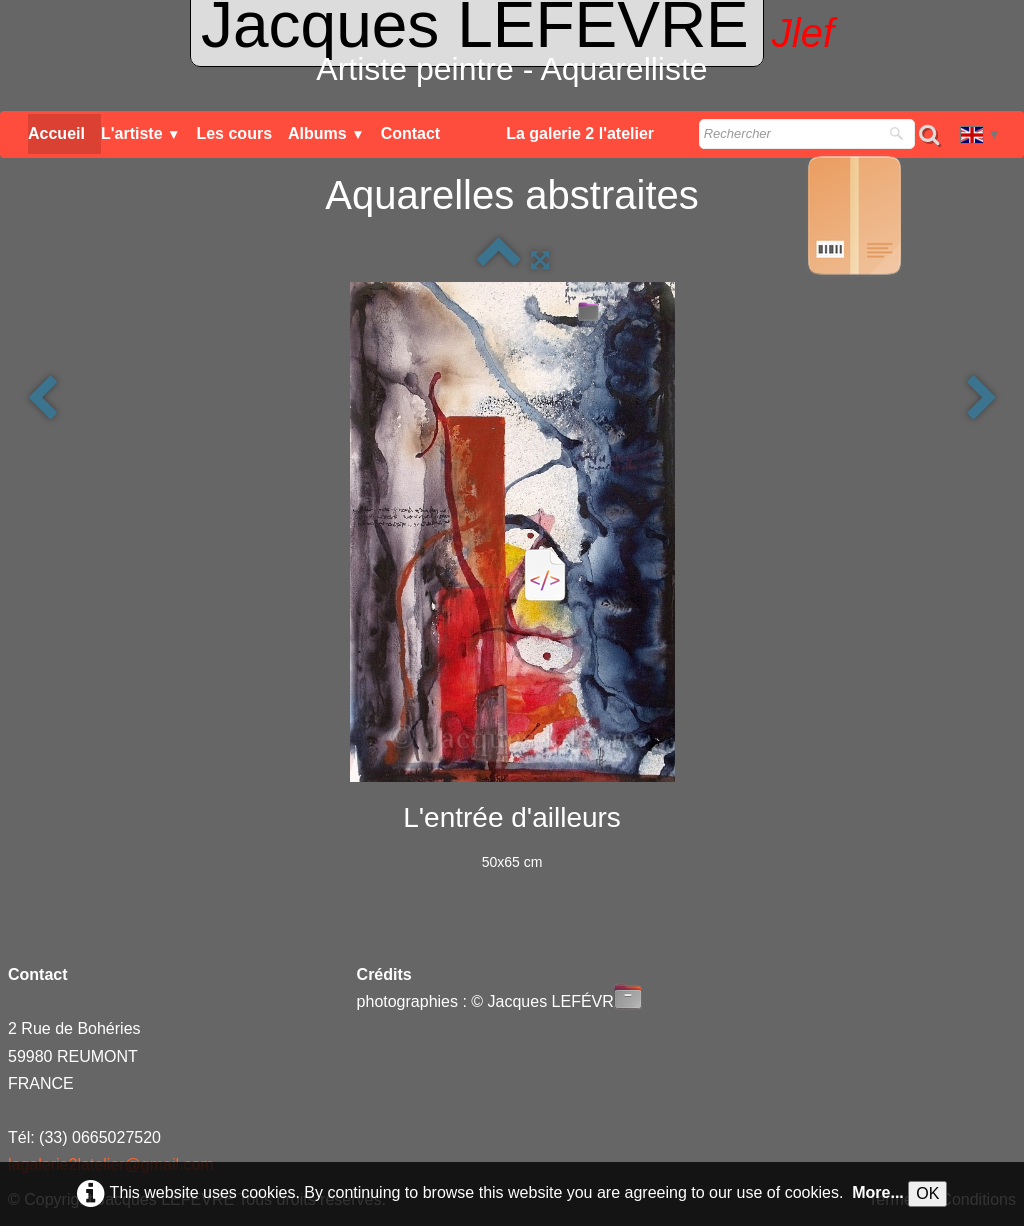 The image size is (1024, 1226). Describe the element at coordinates (588, 311) in the screenshot. I see `open a folder to view its contents` at that location.